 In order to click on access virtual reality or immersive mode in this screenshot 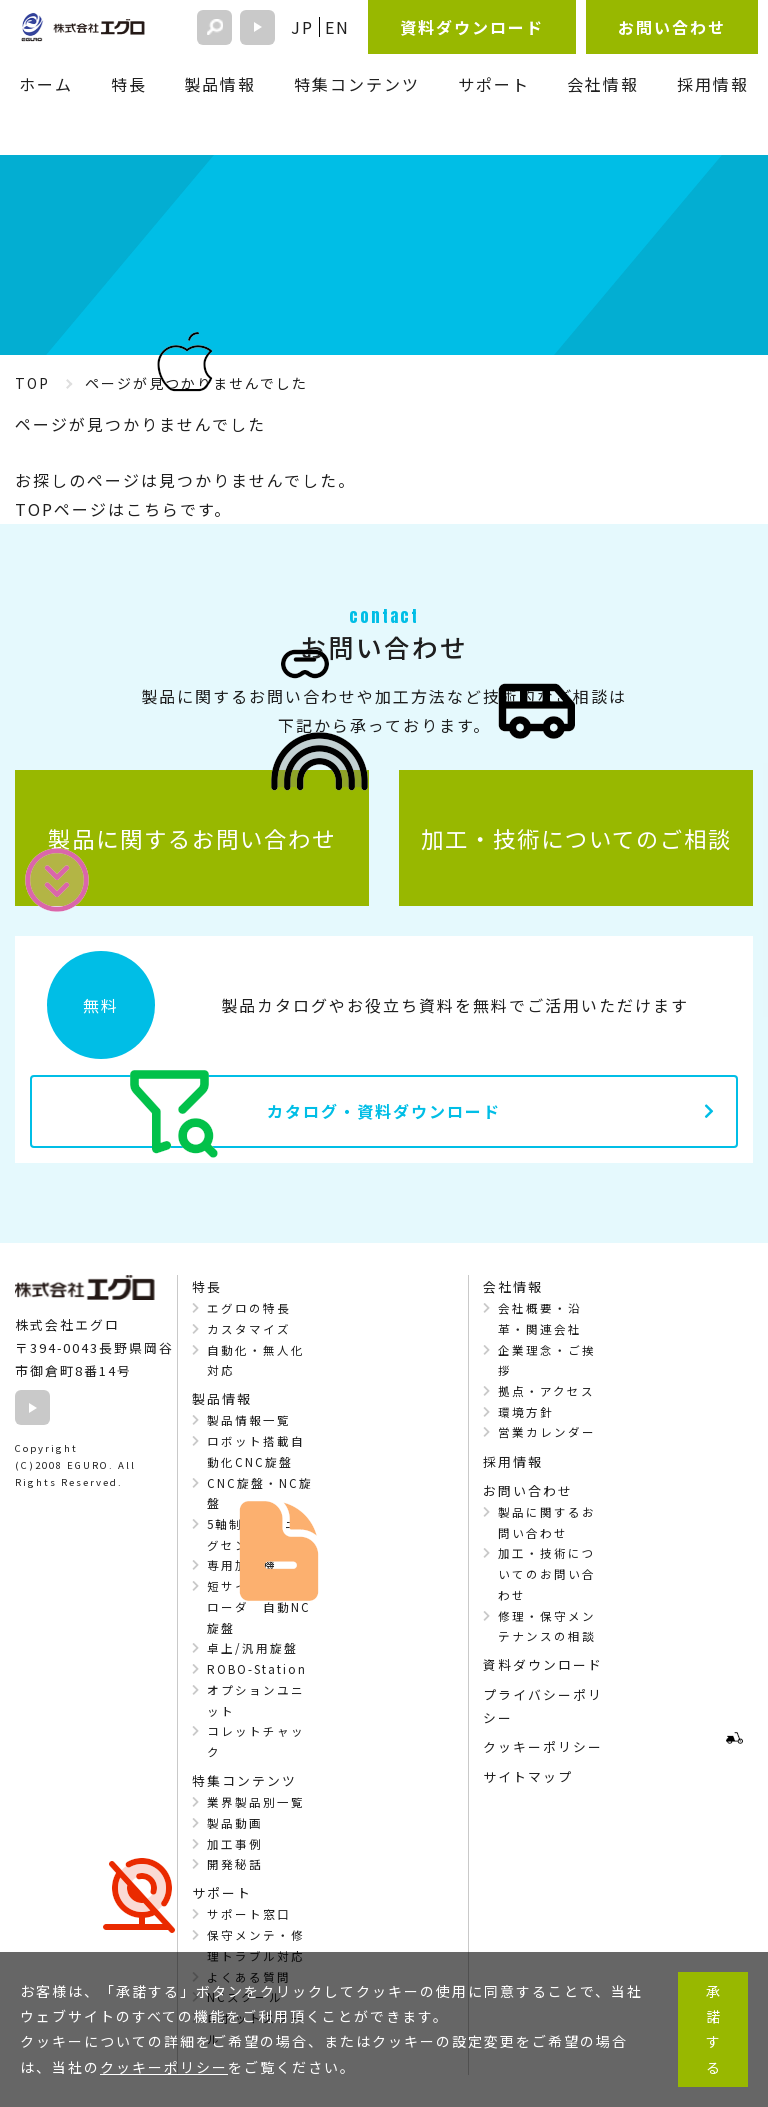, I will do `click(305, 664)`.